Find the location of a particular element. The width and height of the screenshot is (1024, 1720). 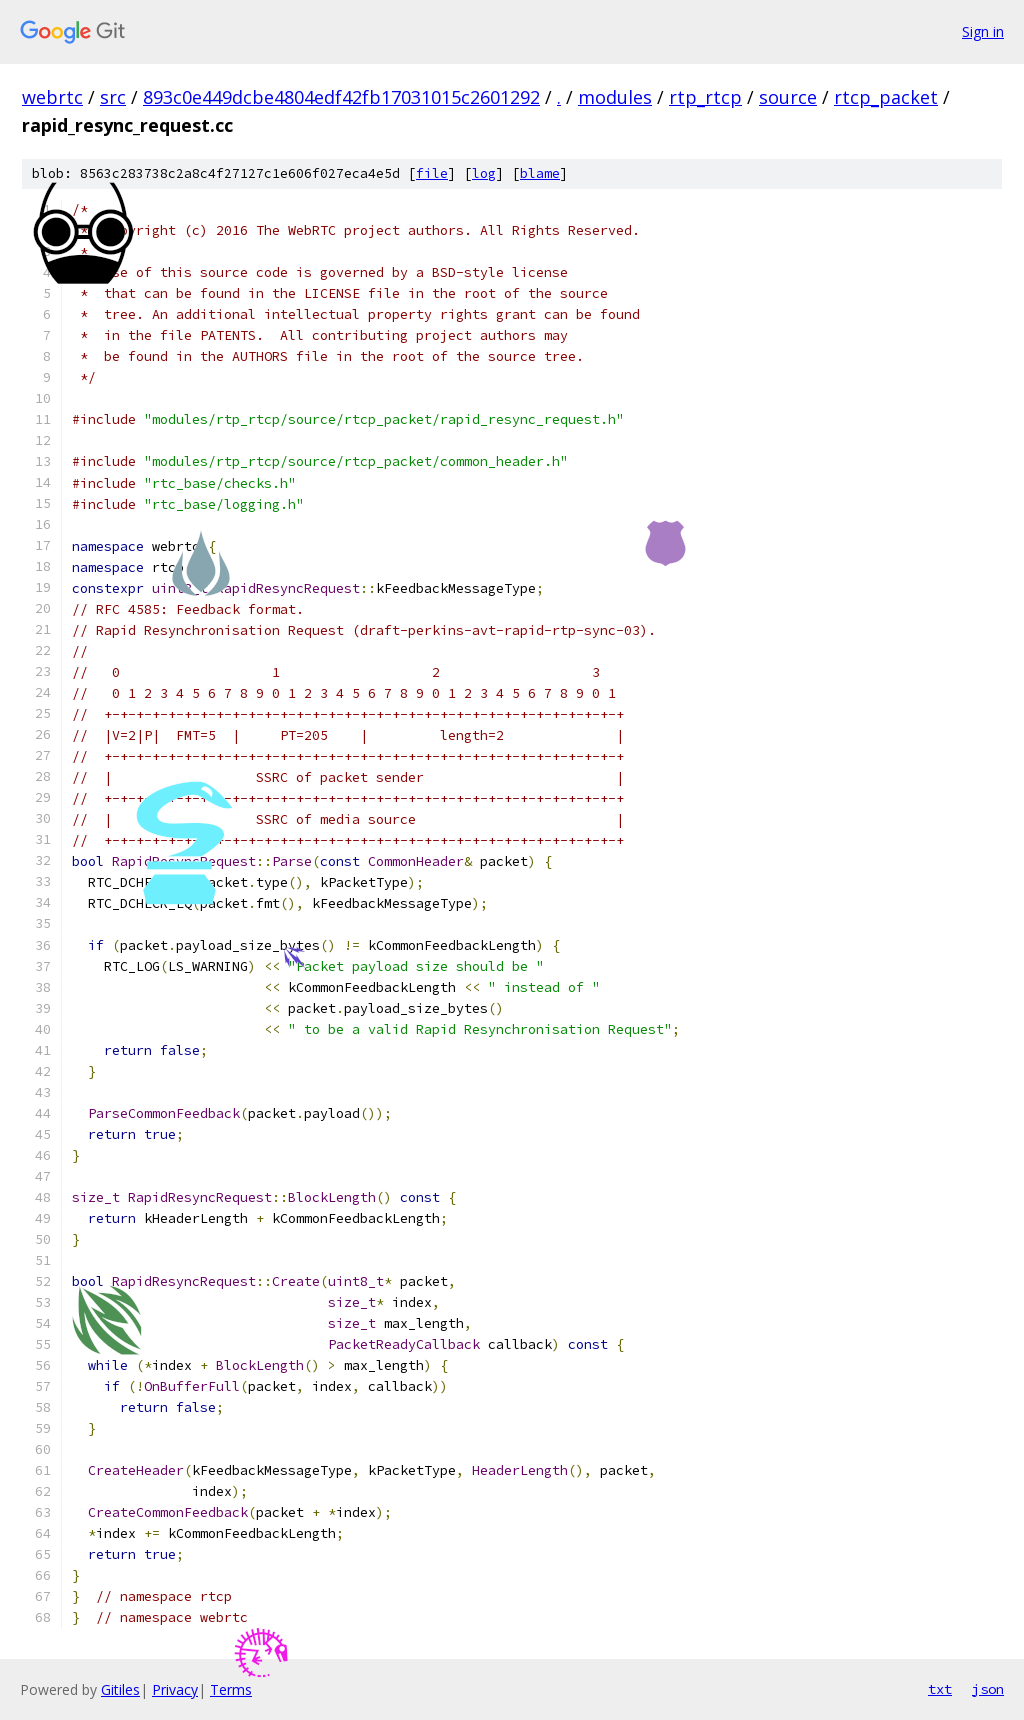

view law enforcement or security features is located at coordinates (665, 543).